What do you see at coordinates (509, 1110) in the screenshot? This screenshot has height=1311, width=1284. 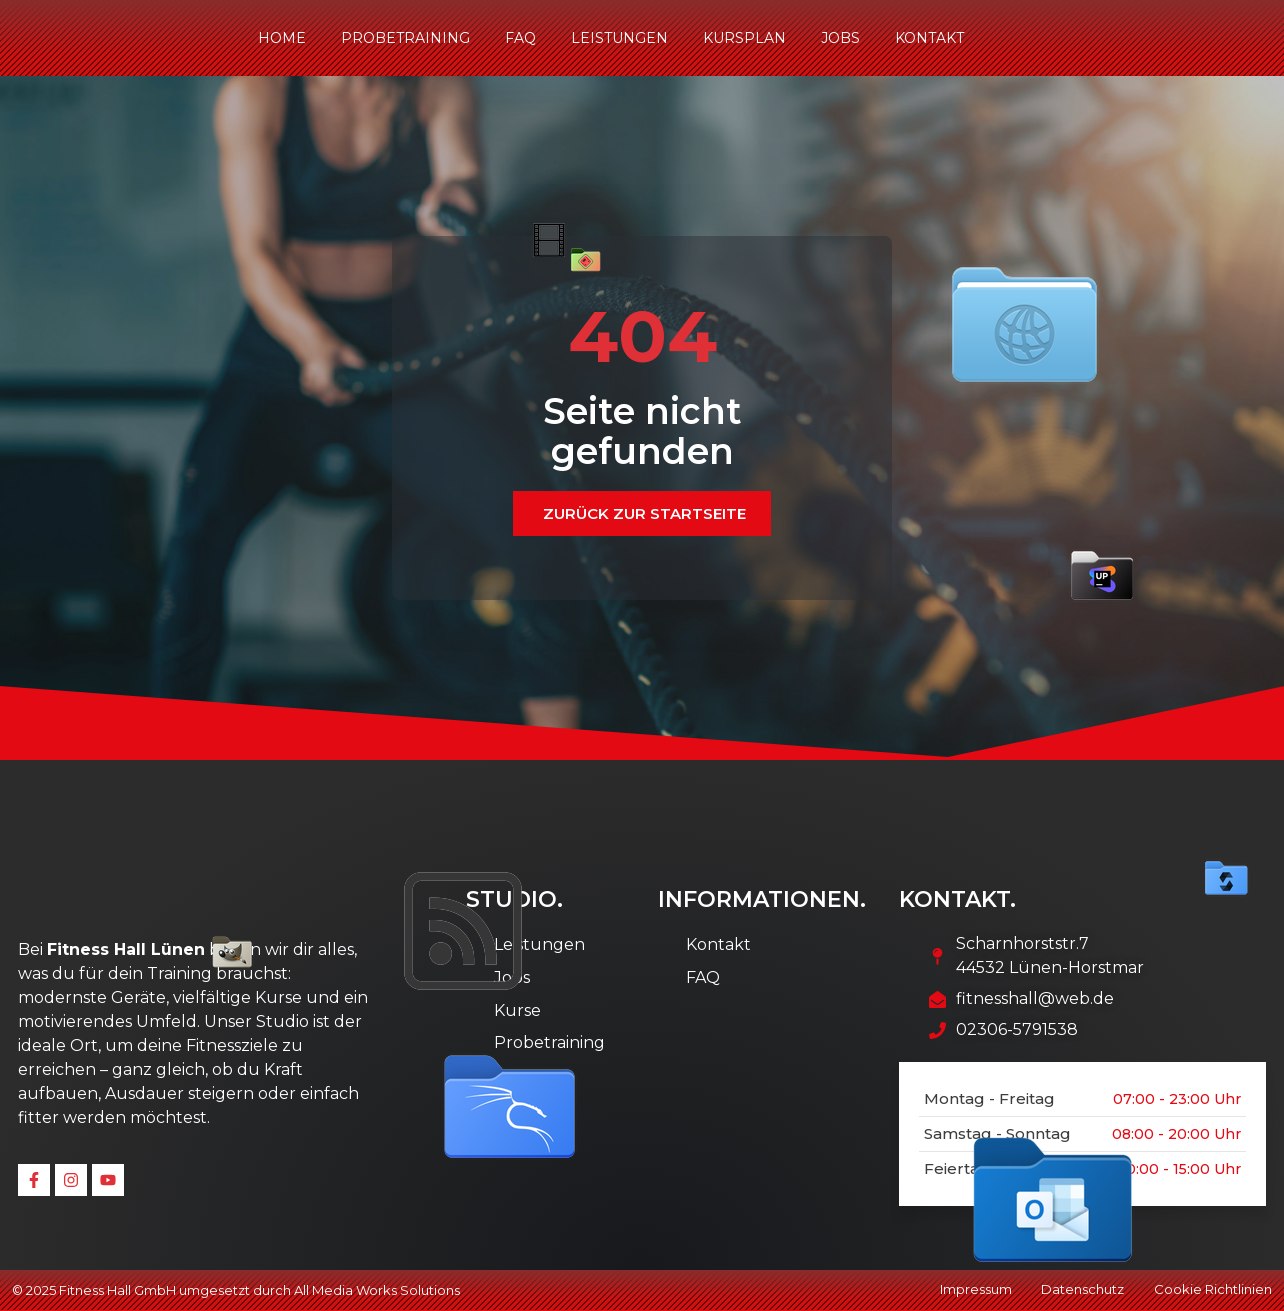 I see `open folder containing kali linux files` at bounding box center [509, 1110].